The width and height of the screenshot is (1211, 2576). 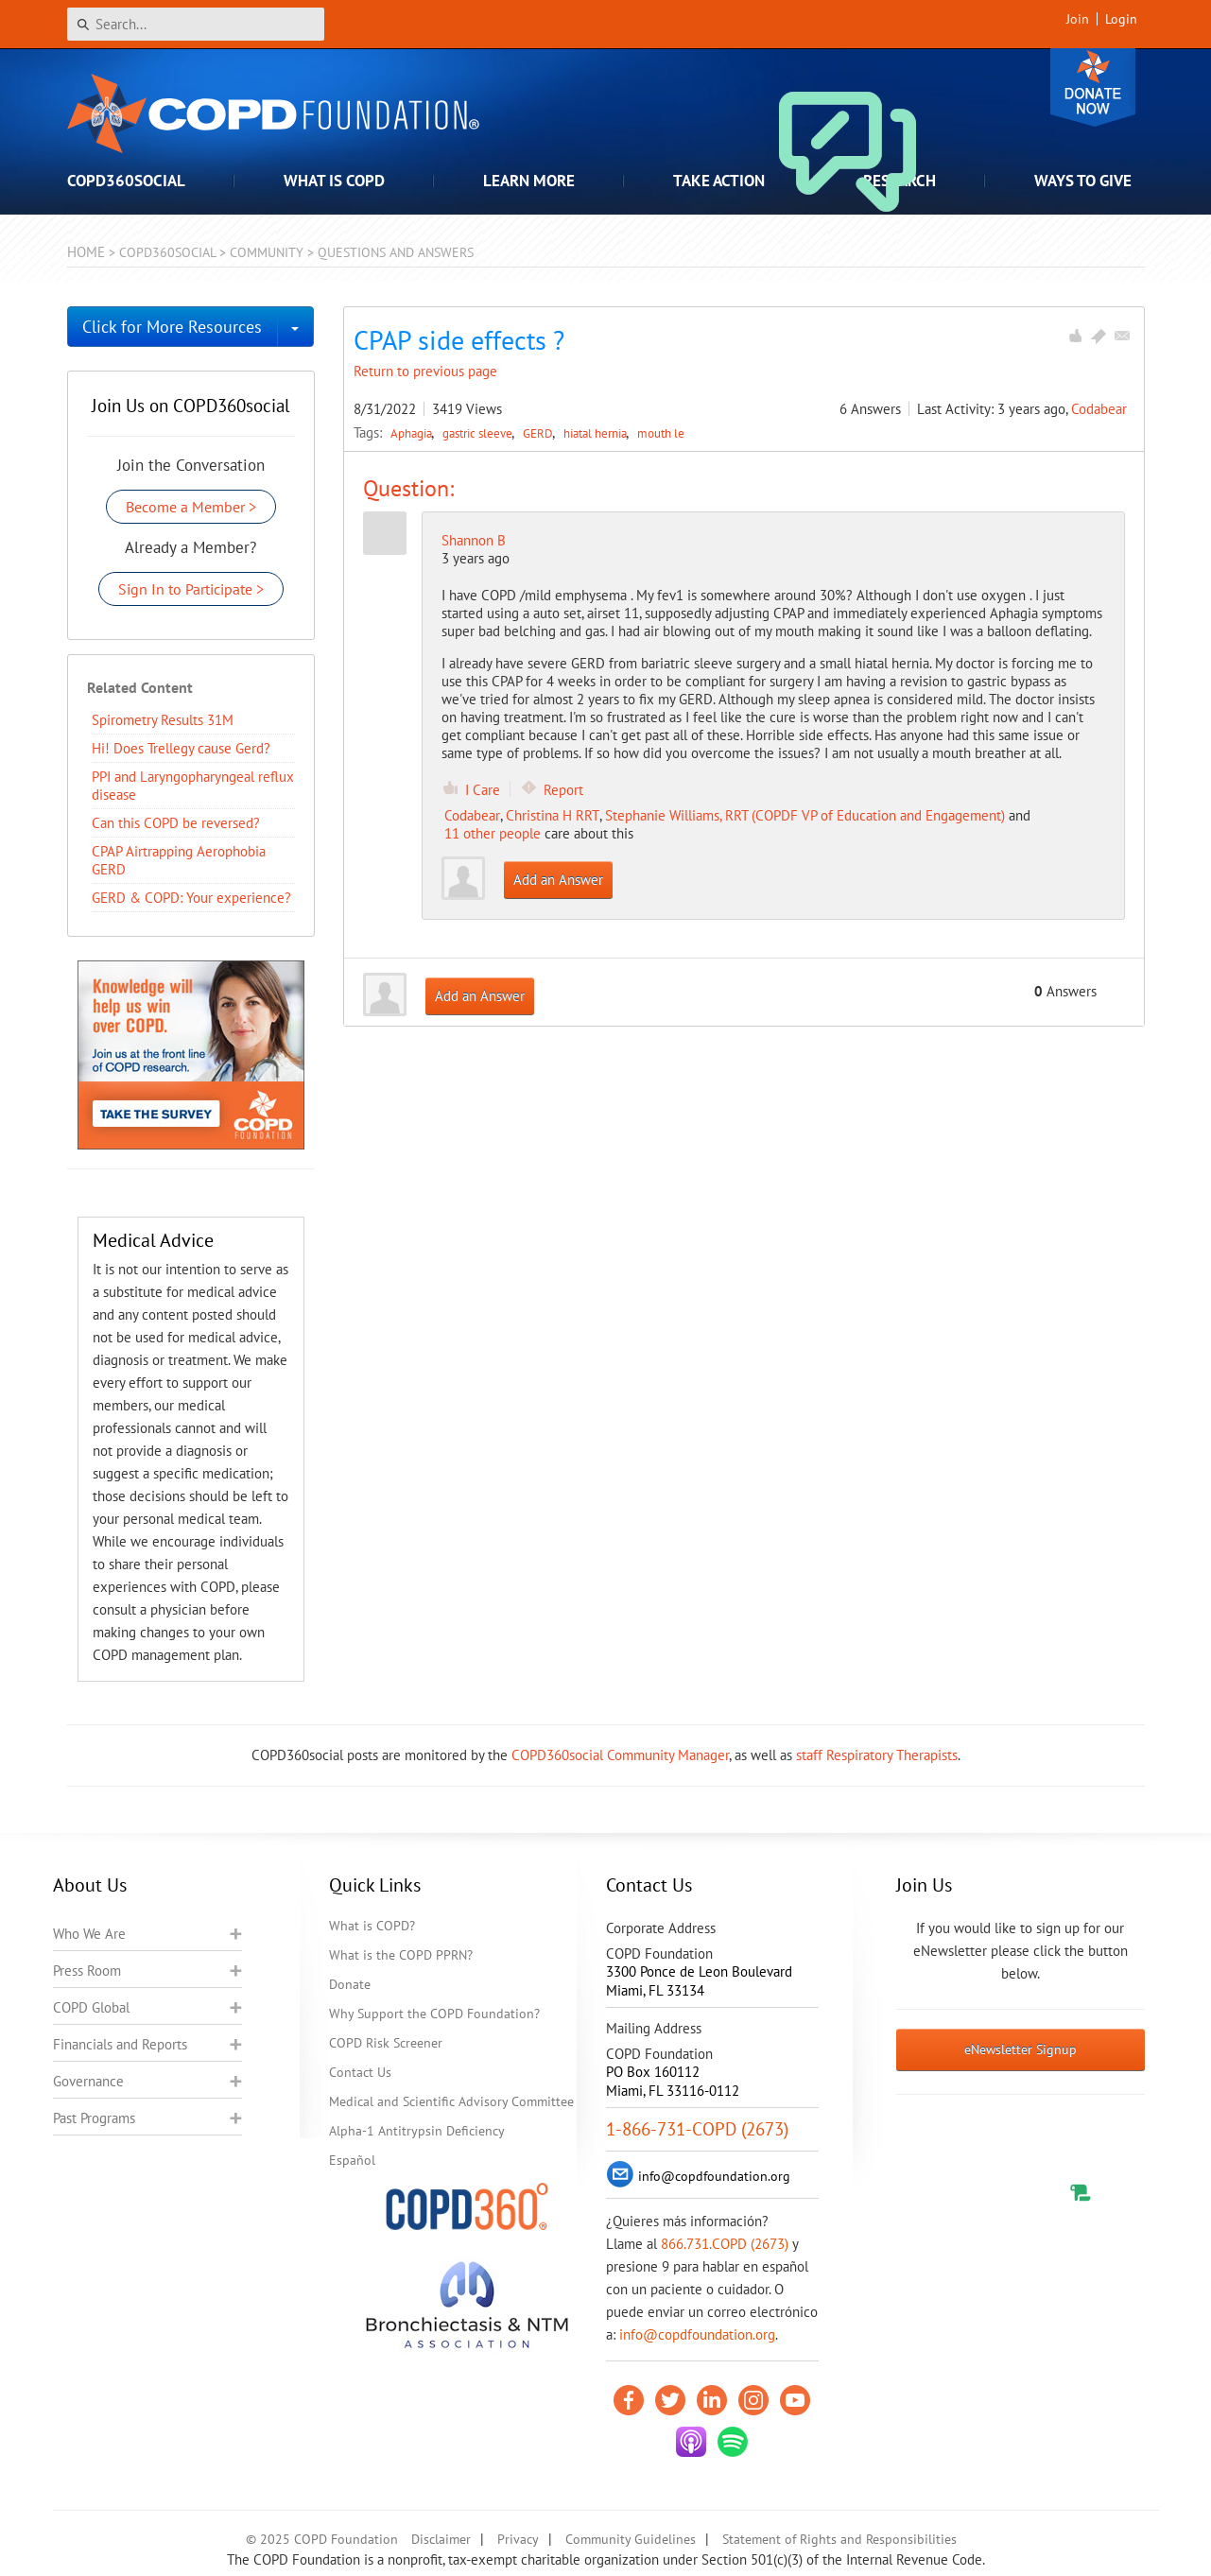 I want to click on indicates a duplicate discussion thread, so click(x=847, y=151).